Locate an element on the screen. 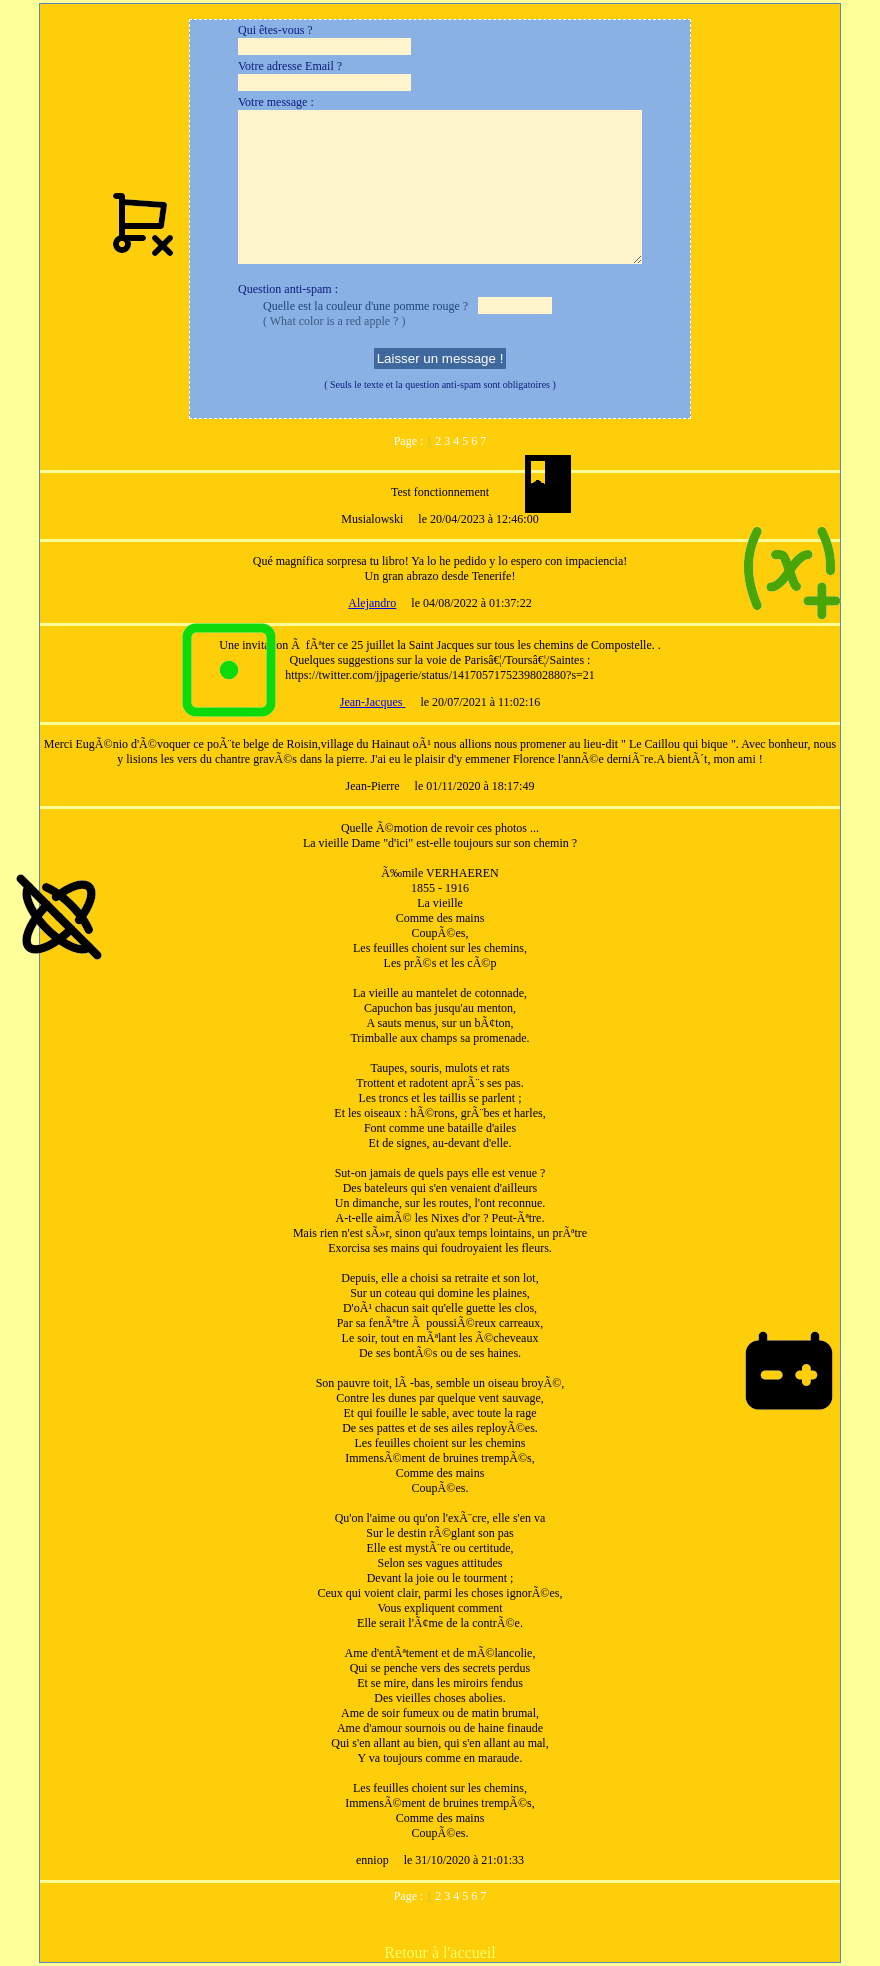 Image resolution: width=880 pixels, height=1966 pixels. add a new variable is located at coordinates (789, 568).